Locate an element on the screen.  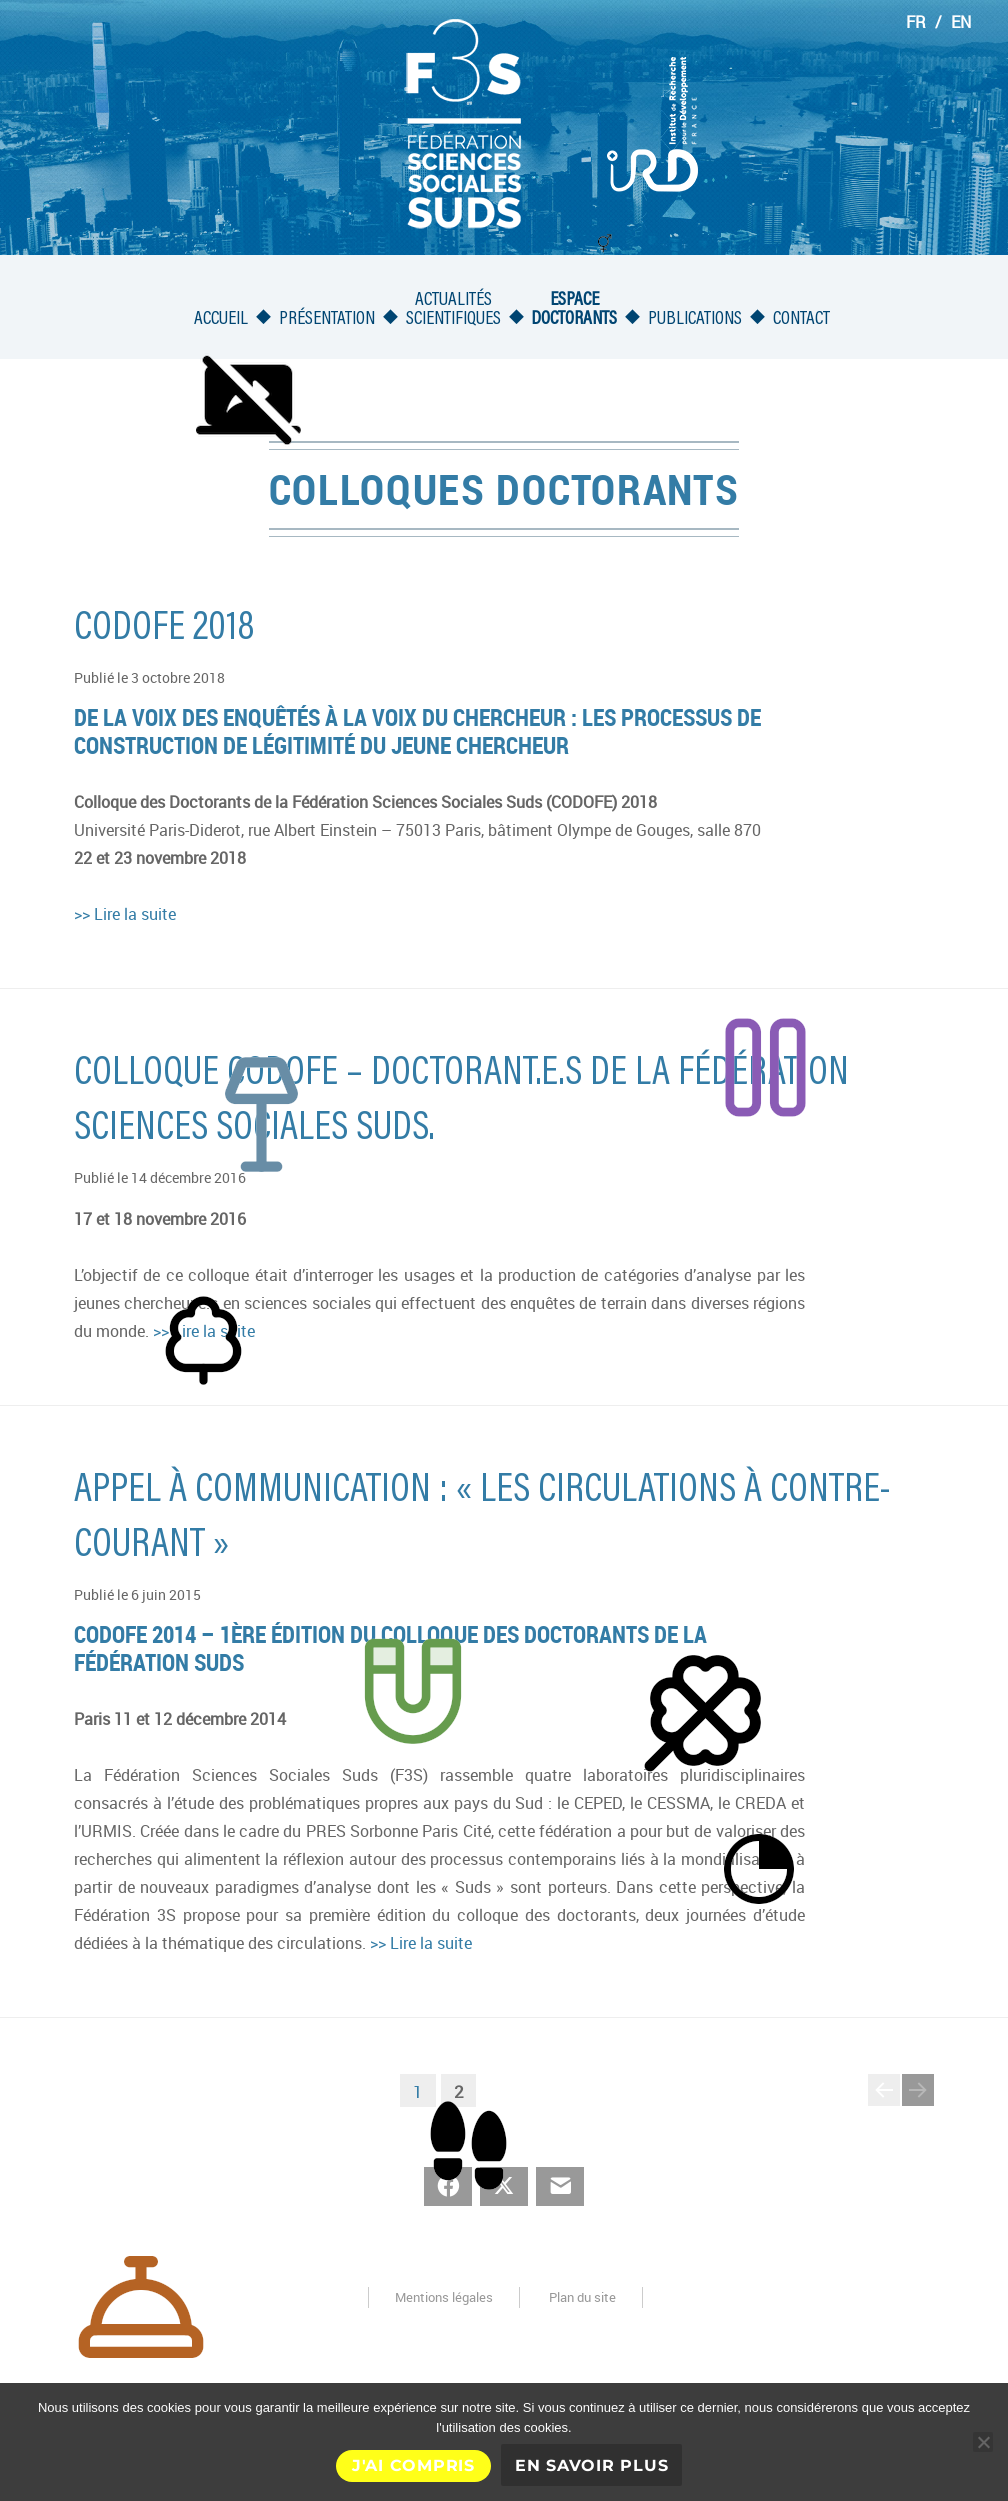
view parks or nature areas on a map is located at coordinates (203, 1338).